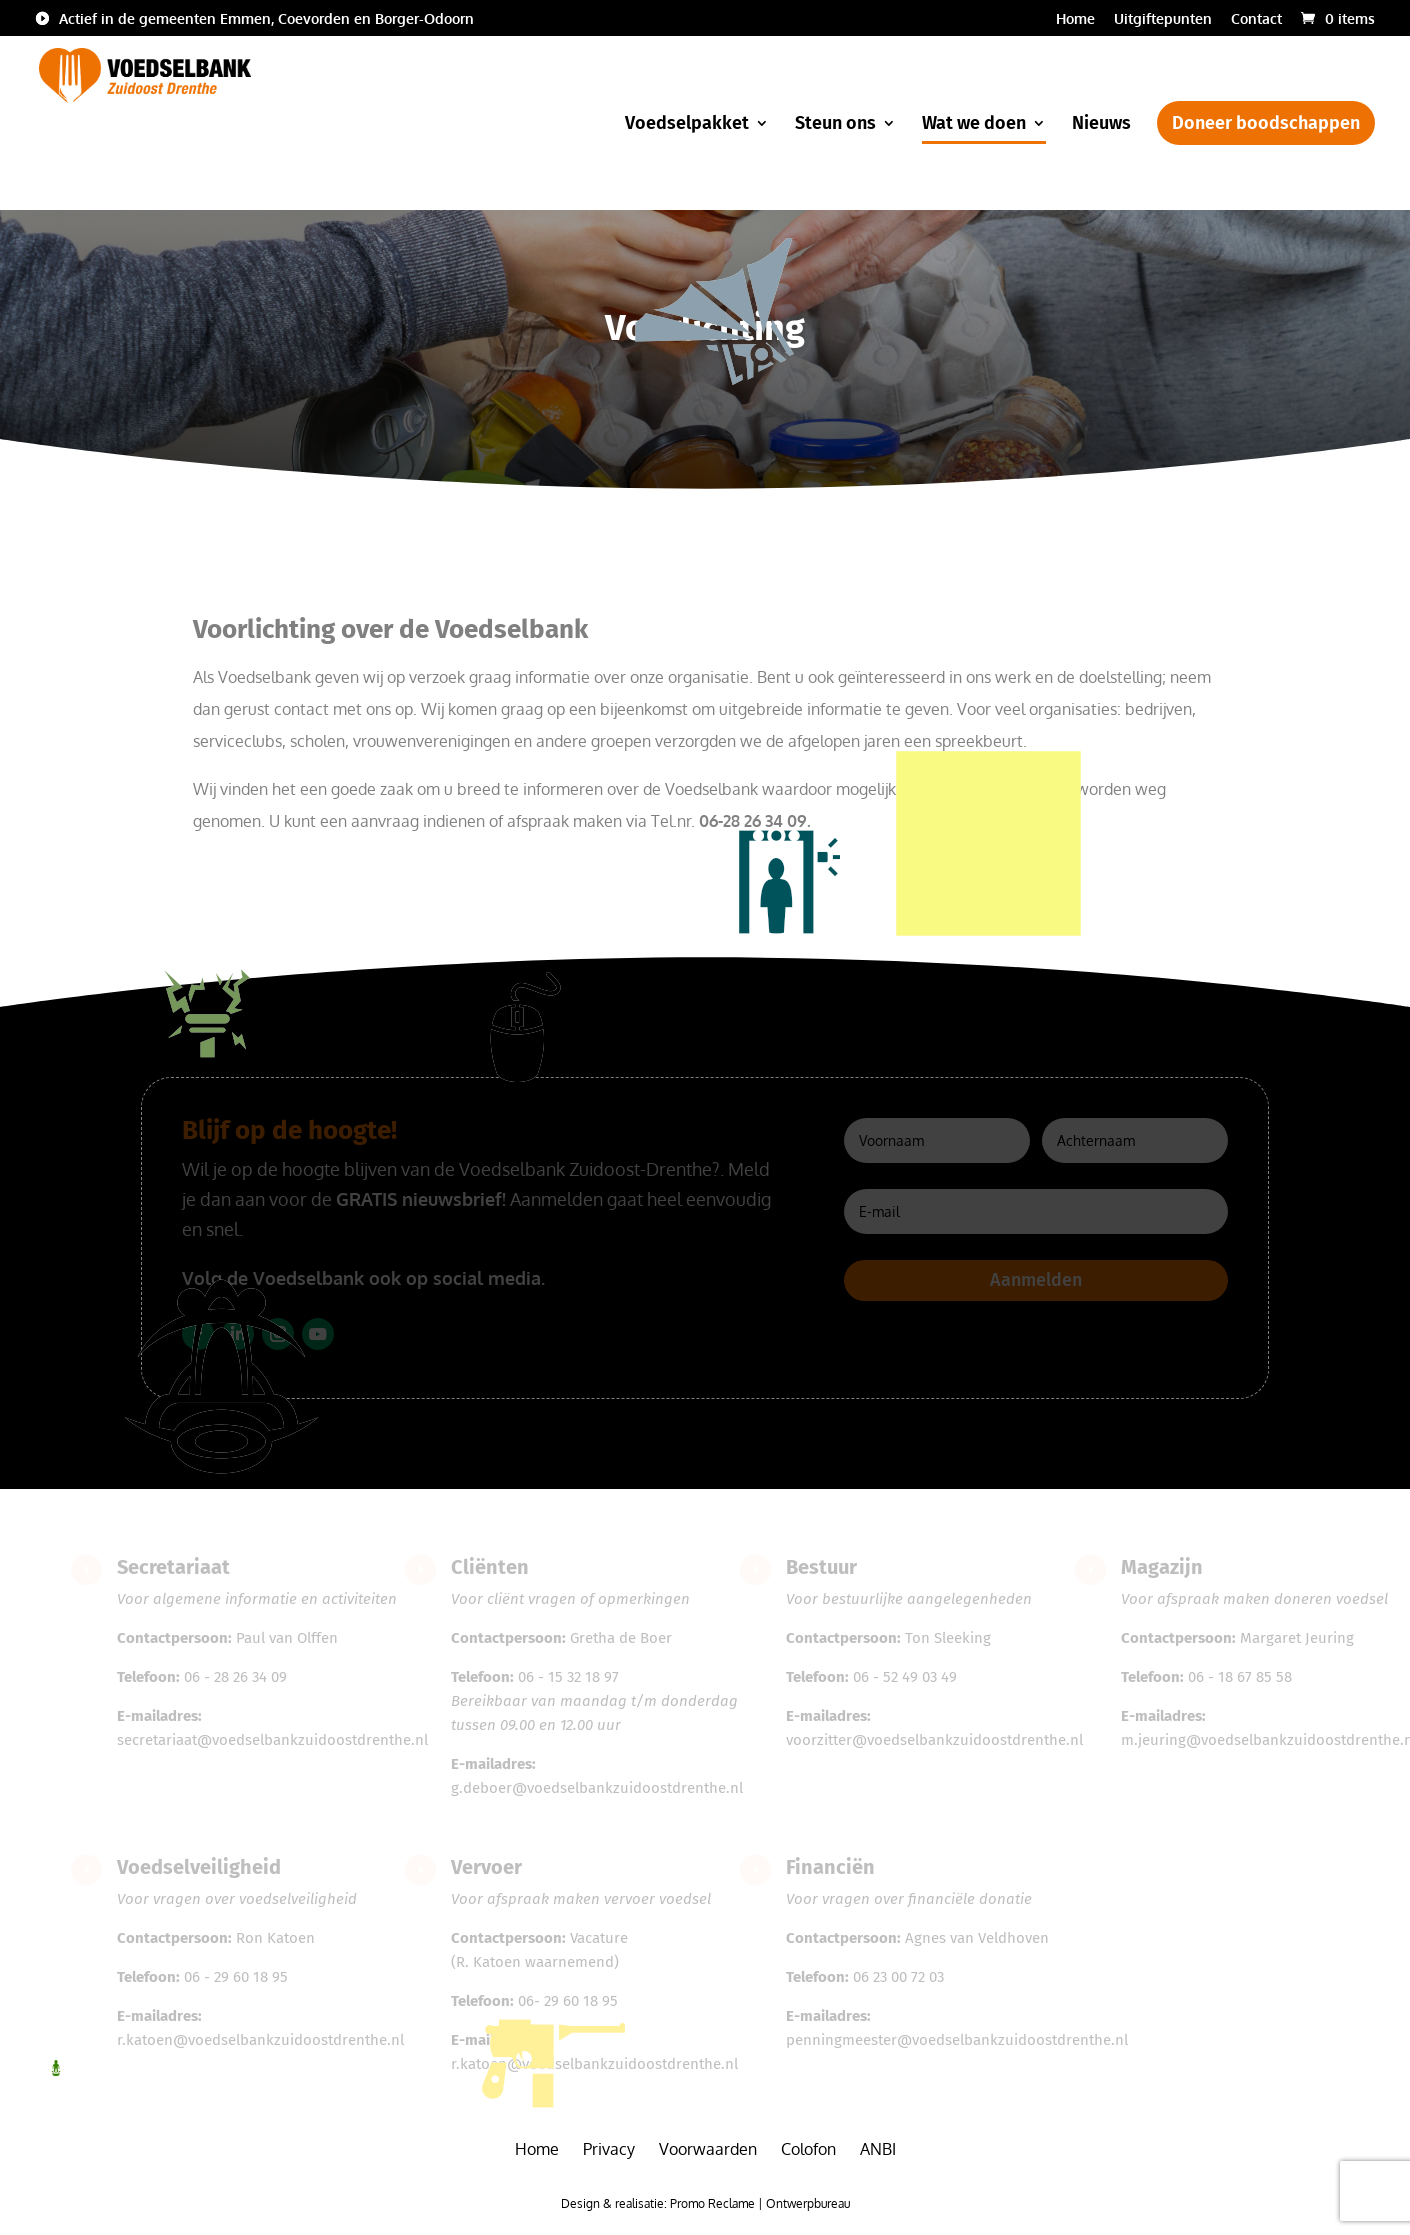  What do you see at coordinates (523, 1029) in the screenshot?
I see `indicates mouse input or cursor control settings` at bounding box center [523, 1029].